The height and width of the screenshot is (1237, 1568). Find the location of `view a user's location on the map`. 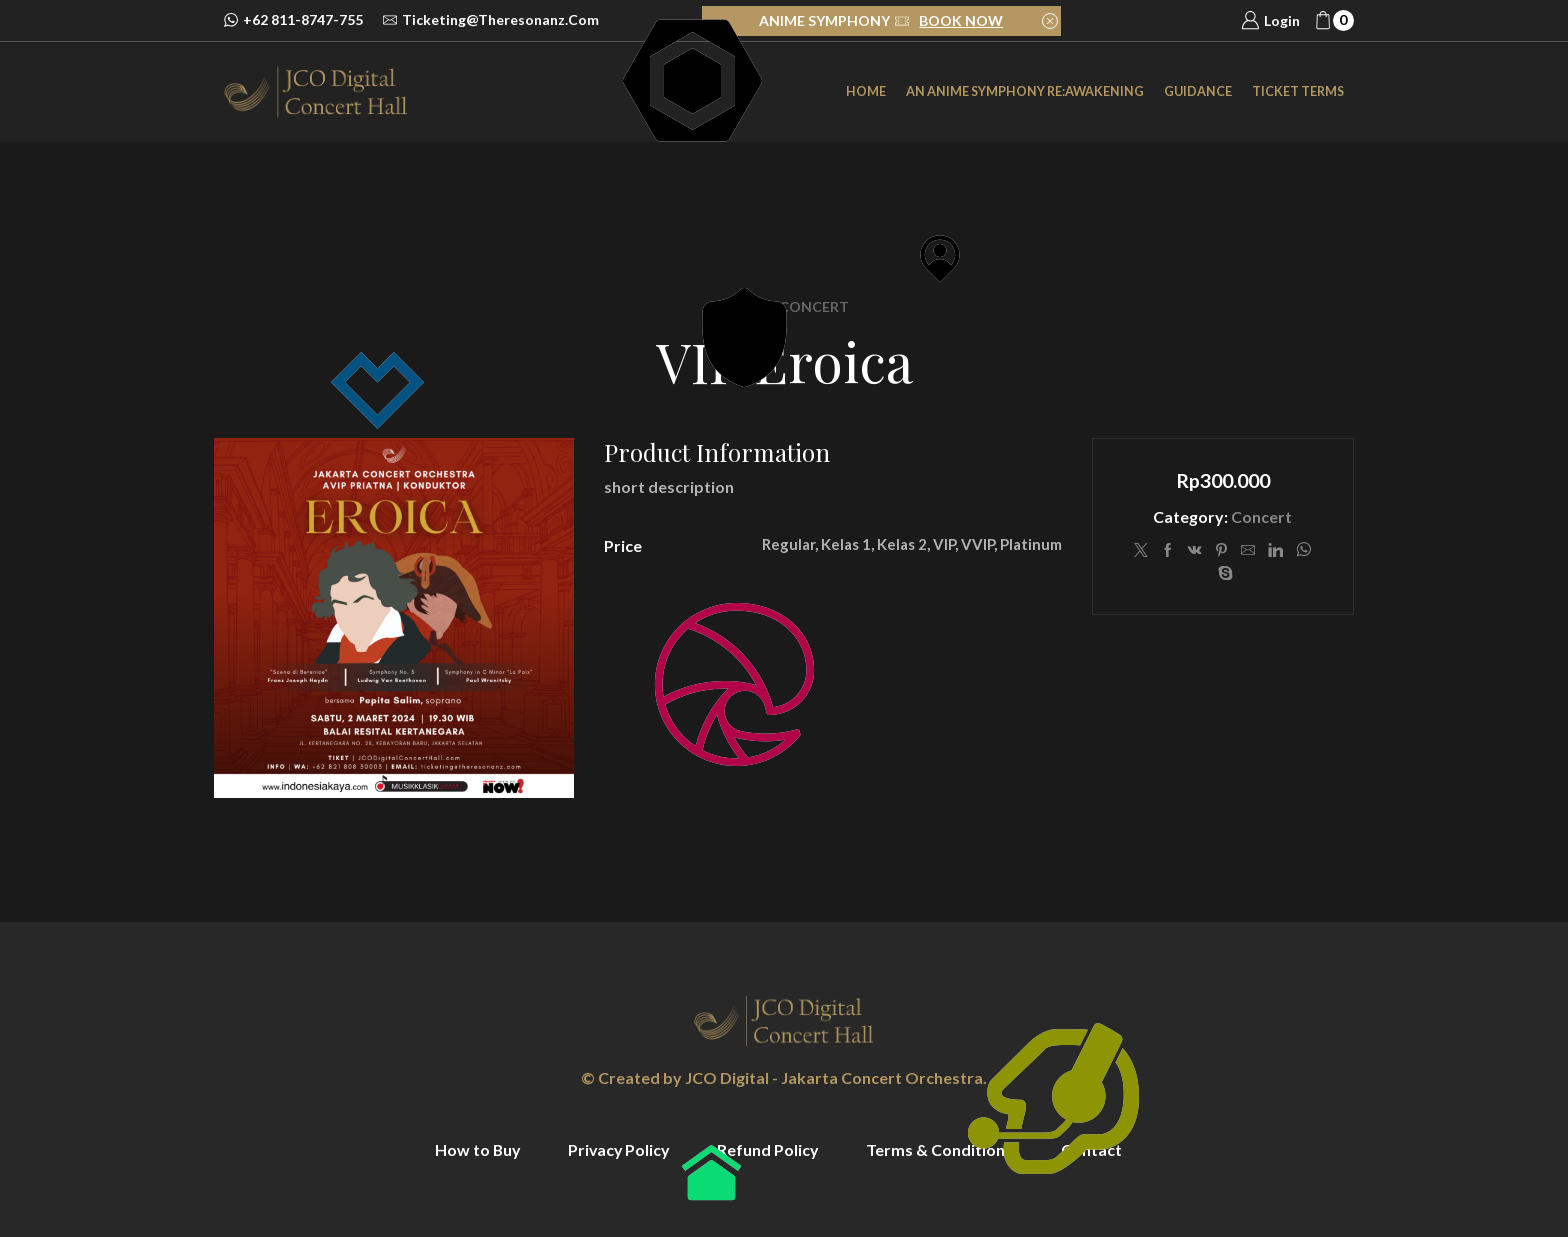

view a user's location on the map is located at coordinates (940, 257).